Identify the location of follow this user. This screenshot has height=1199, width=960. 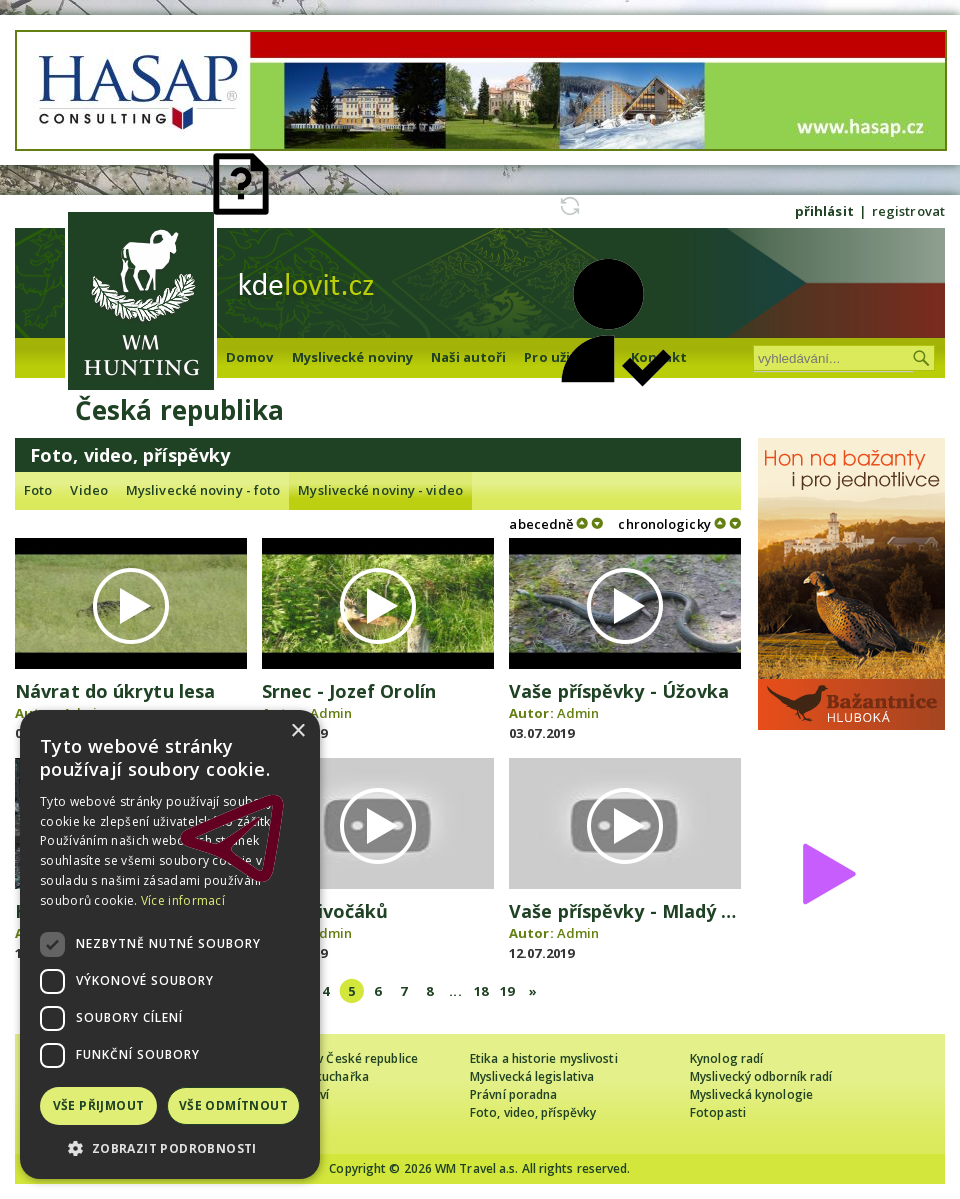
(608, 323).